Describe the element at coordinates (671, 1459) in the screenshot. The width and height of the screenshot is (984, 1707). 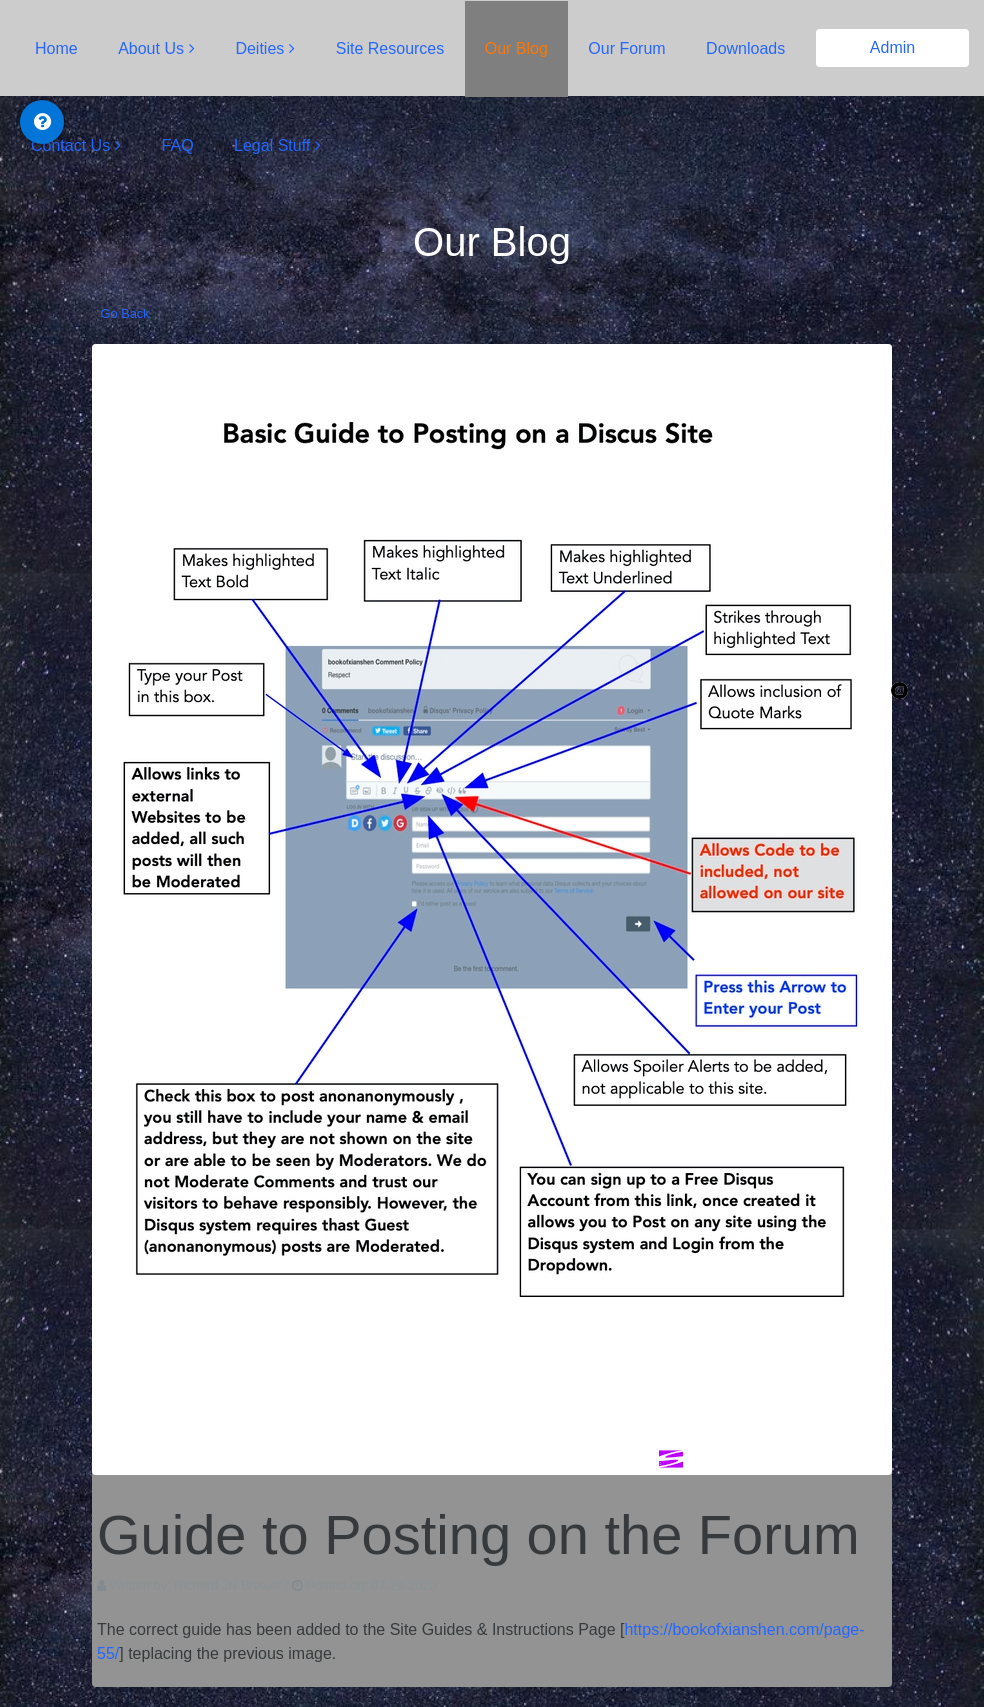
I see `apache subversion version control system logo` at that location.